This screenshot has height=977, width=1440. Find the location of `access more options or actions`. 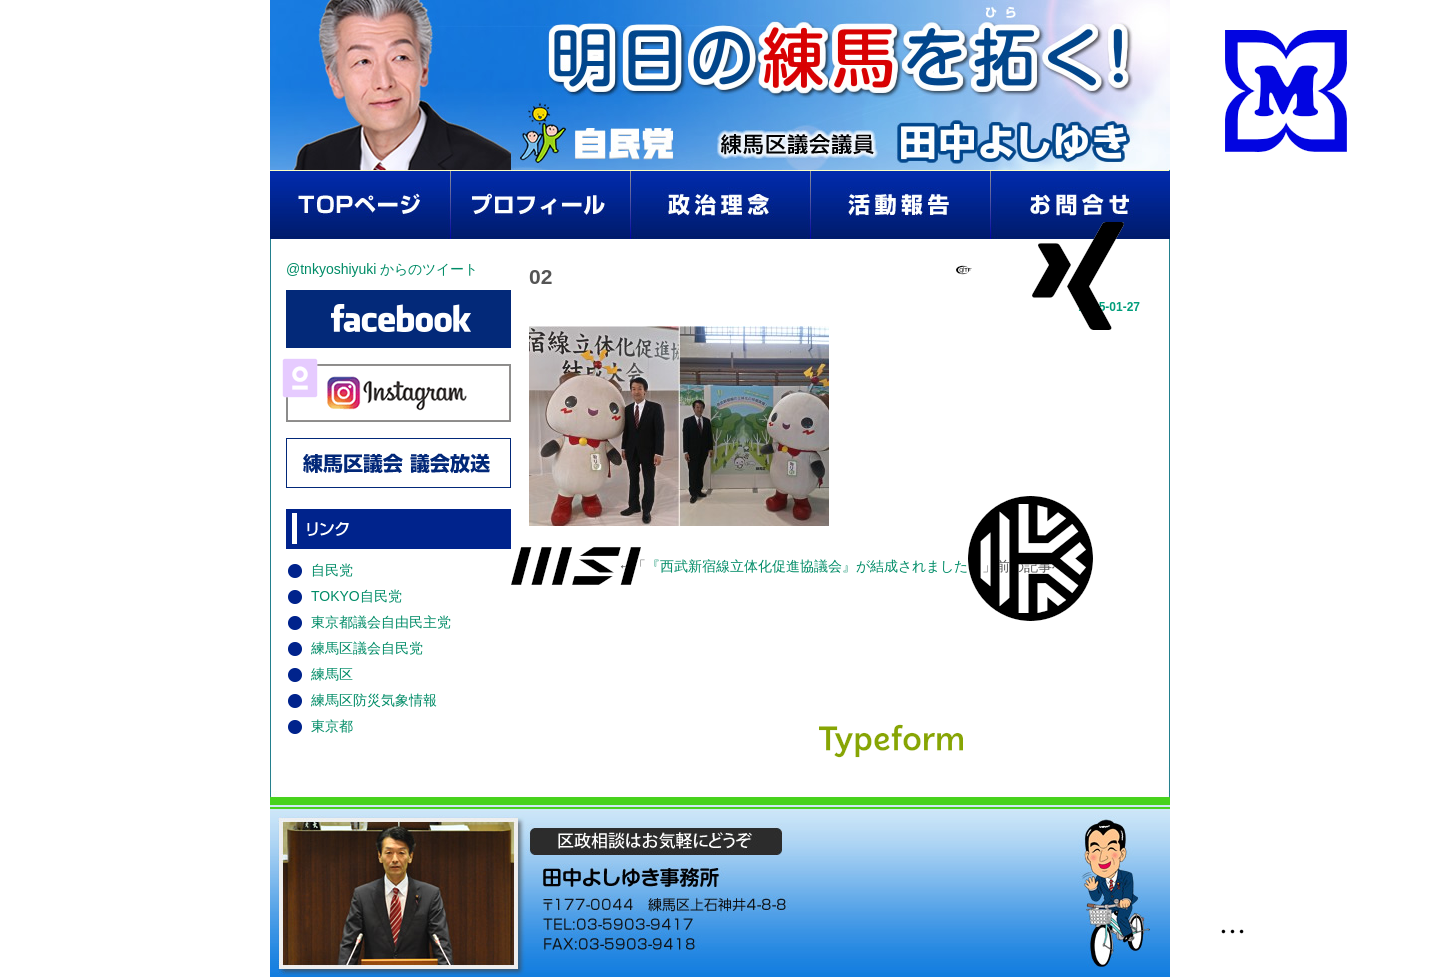

access more options or actions is located at coordinates (1232, 931).